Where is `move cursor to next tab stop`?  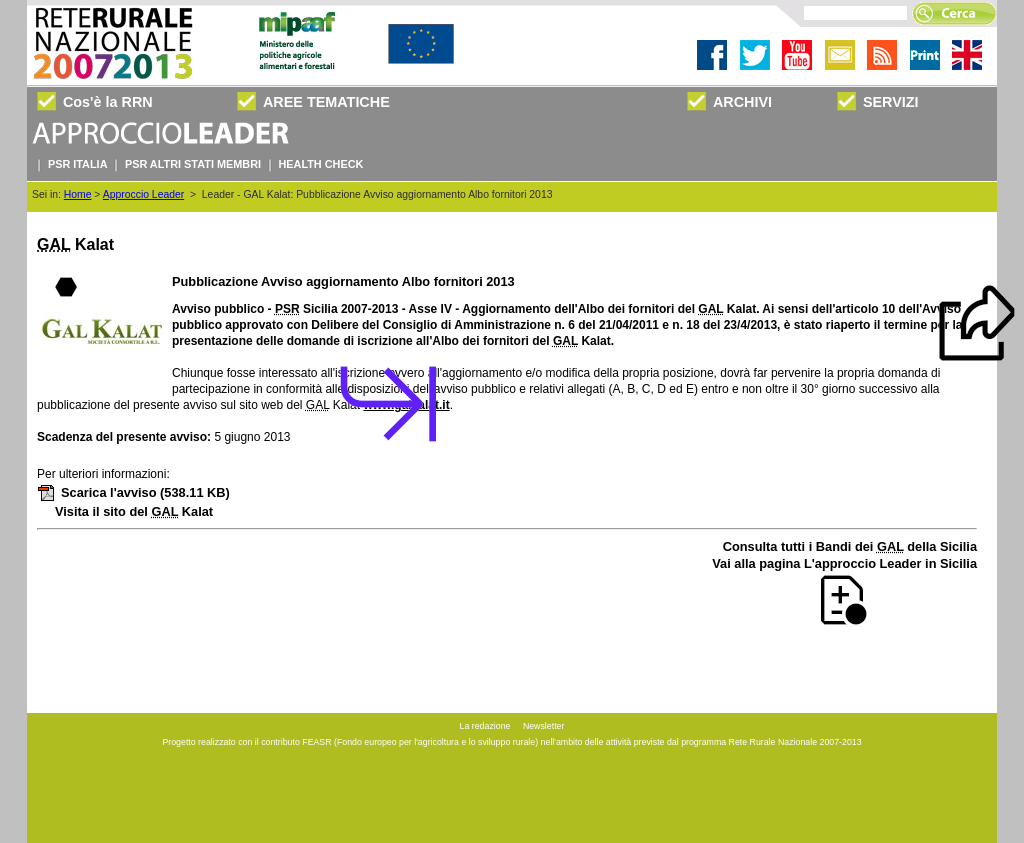 move cursor to next tab stop is located at coordinates (381, 400).